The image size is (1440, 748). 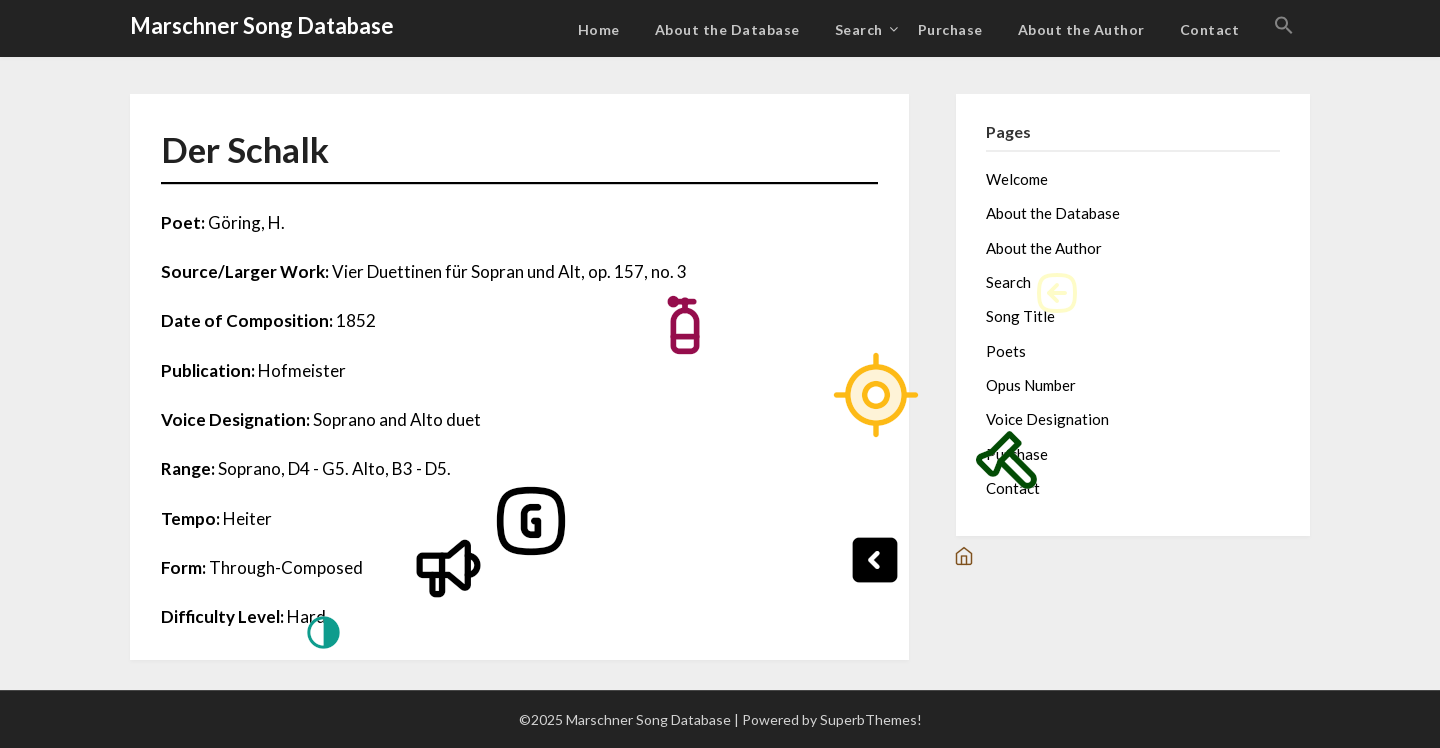 What do you see at coordinates (964, 556) in the screenshot?
I see `navigate to the home screen` at bounding box center [964, 556].